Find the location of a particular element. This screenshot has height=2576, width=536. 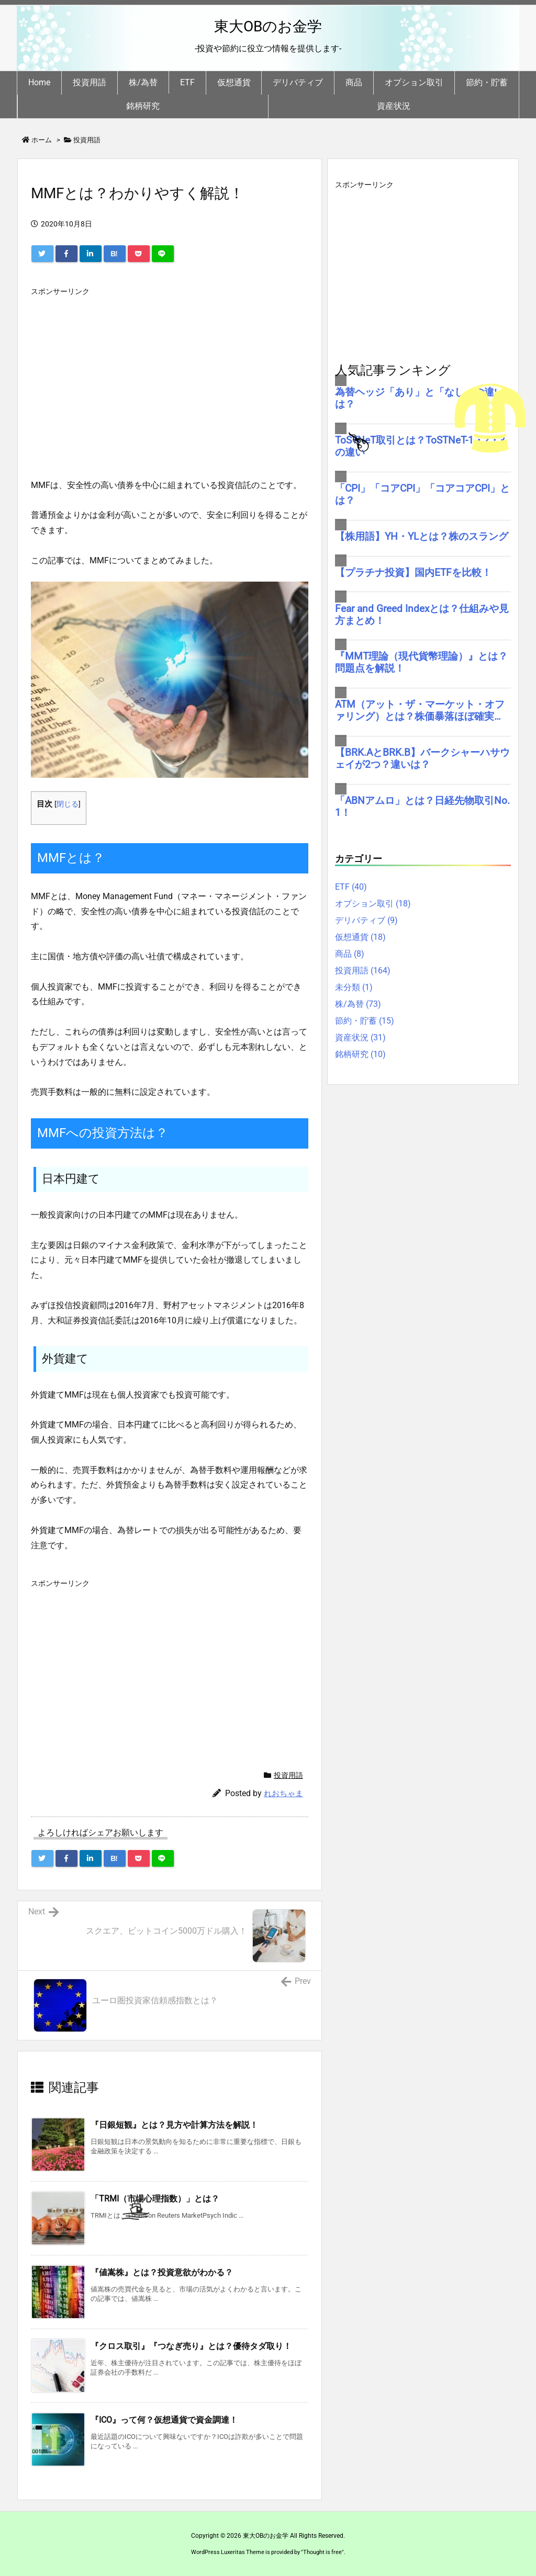

view clothing or apparel items is located at coordinates (490, 418).